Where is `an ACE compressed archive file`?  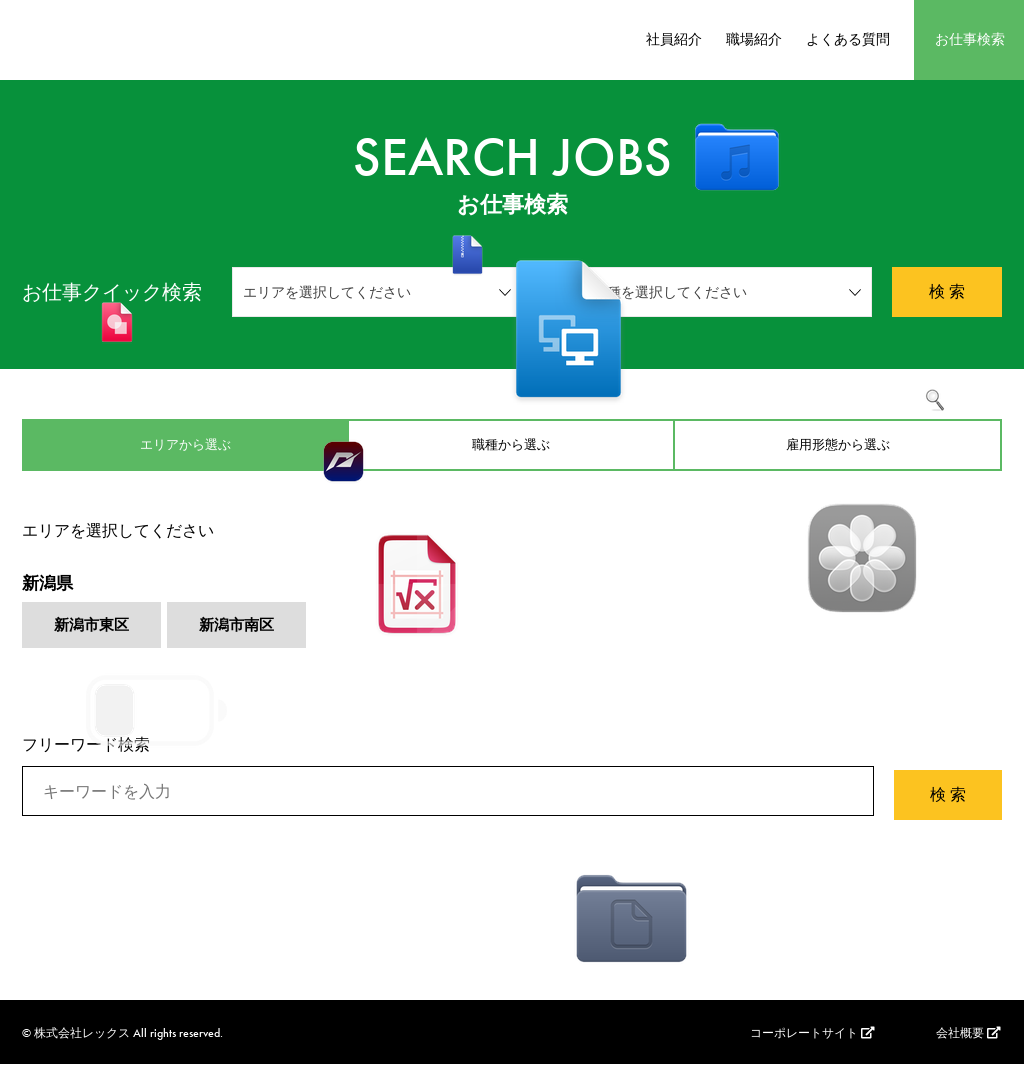 an ACE compressed archive file is located at coordinates (467, 255).